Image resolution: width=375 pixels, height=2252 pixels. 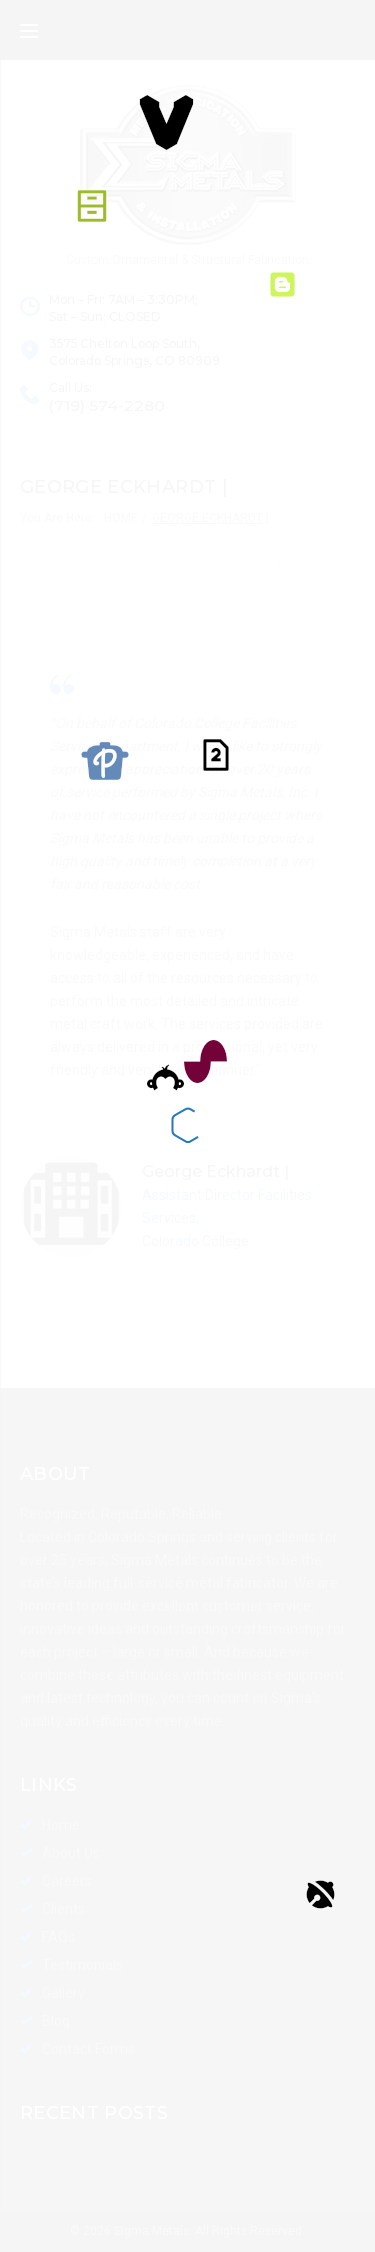 What do you see at coordinates (165, 1077) in the screenshot?
I see `open SurveyMonkey app` at bounding box center [165, 1077].